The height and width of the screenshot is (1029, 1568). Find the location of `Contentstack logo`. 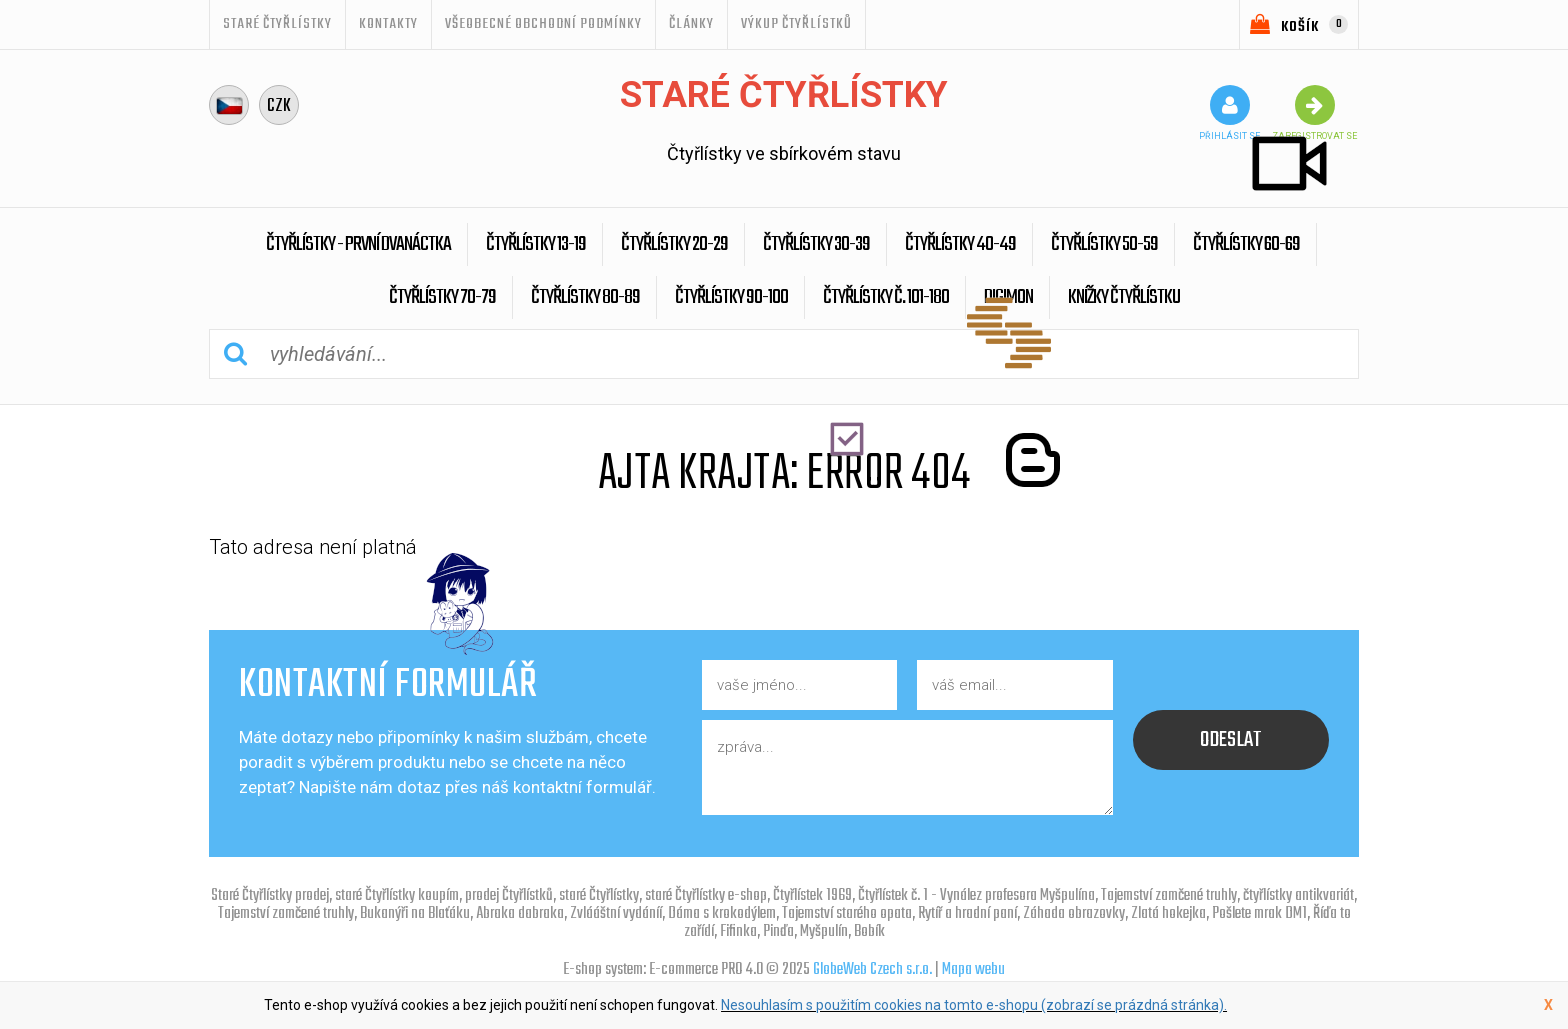

Contentstack logo is located at coordinates (1009, 333).